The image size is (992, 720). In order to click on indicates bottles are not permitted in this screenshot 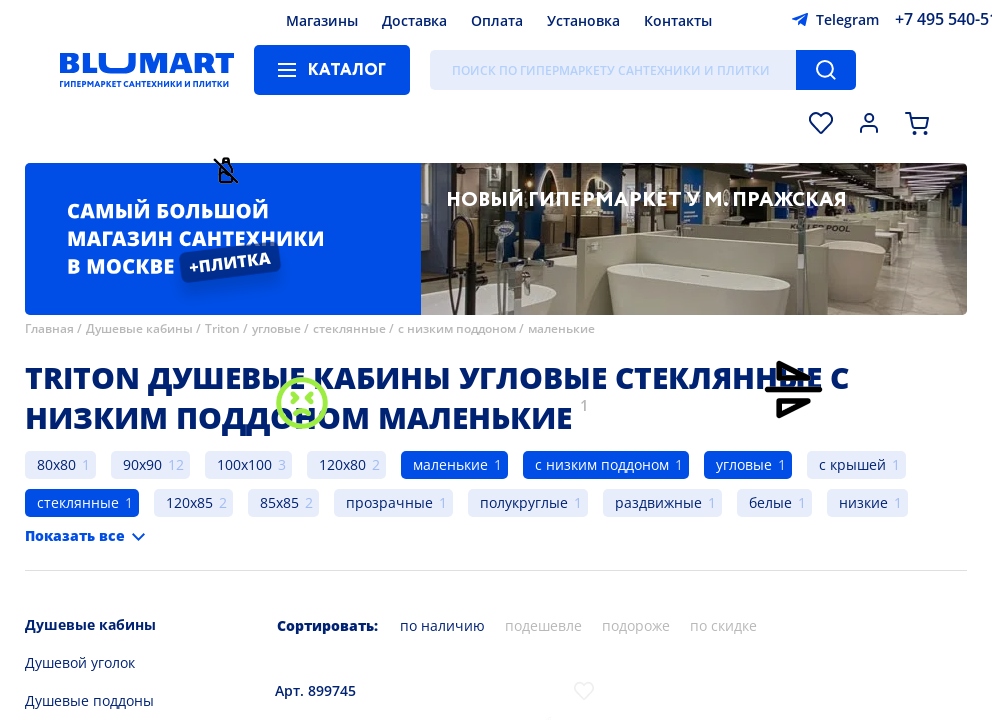, I will do `click(226, 171)`.